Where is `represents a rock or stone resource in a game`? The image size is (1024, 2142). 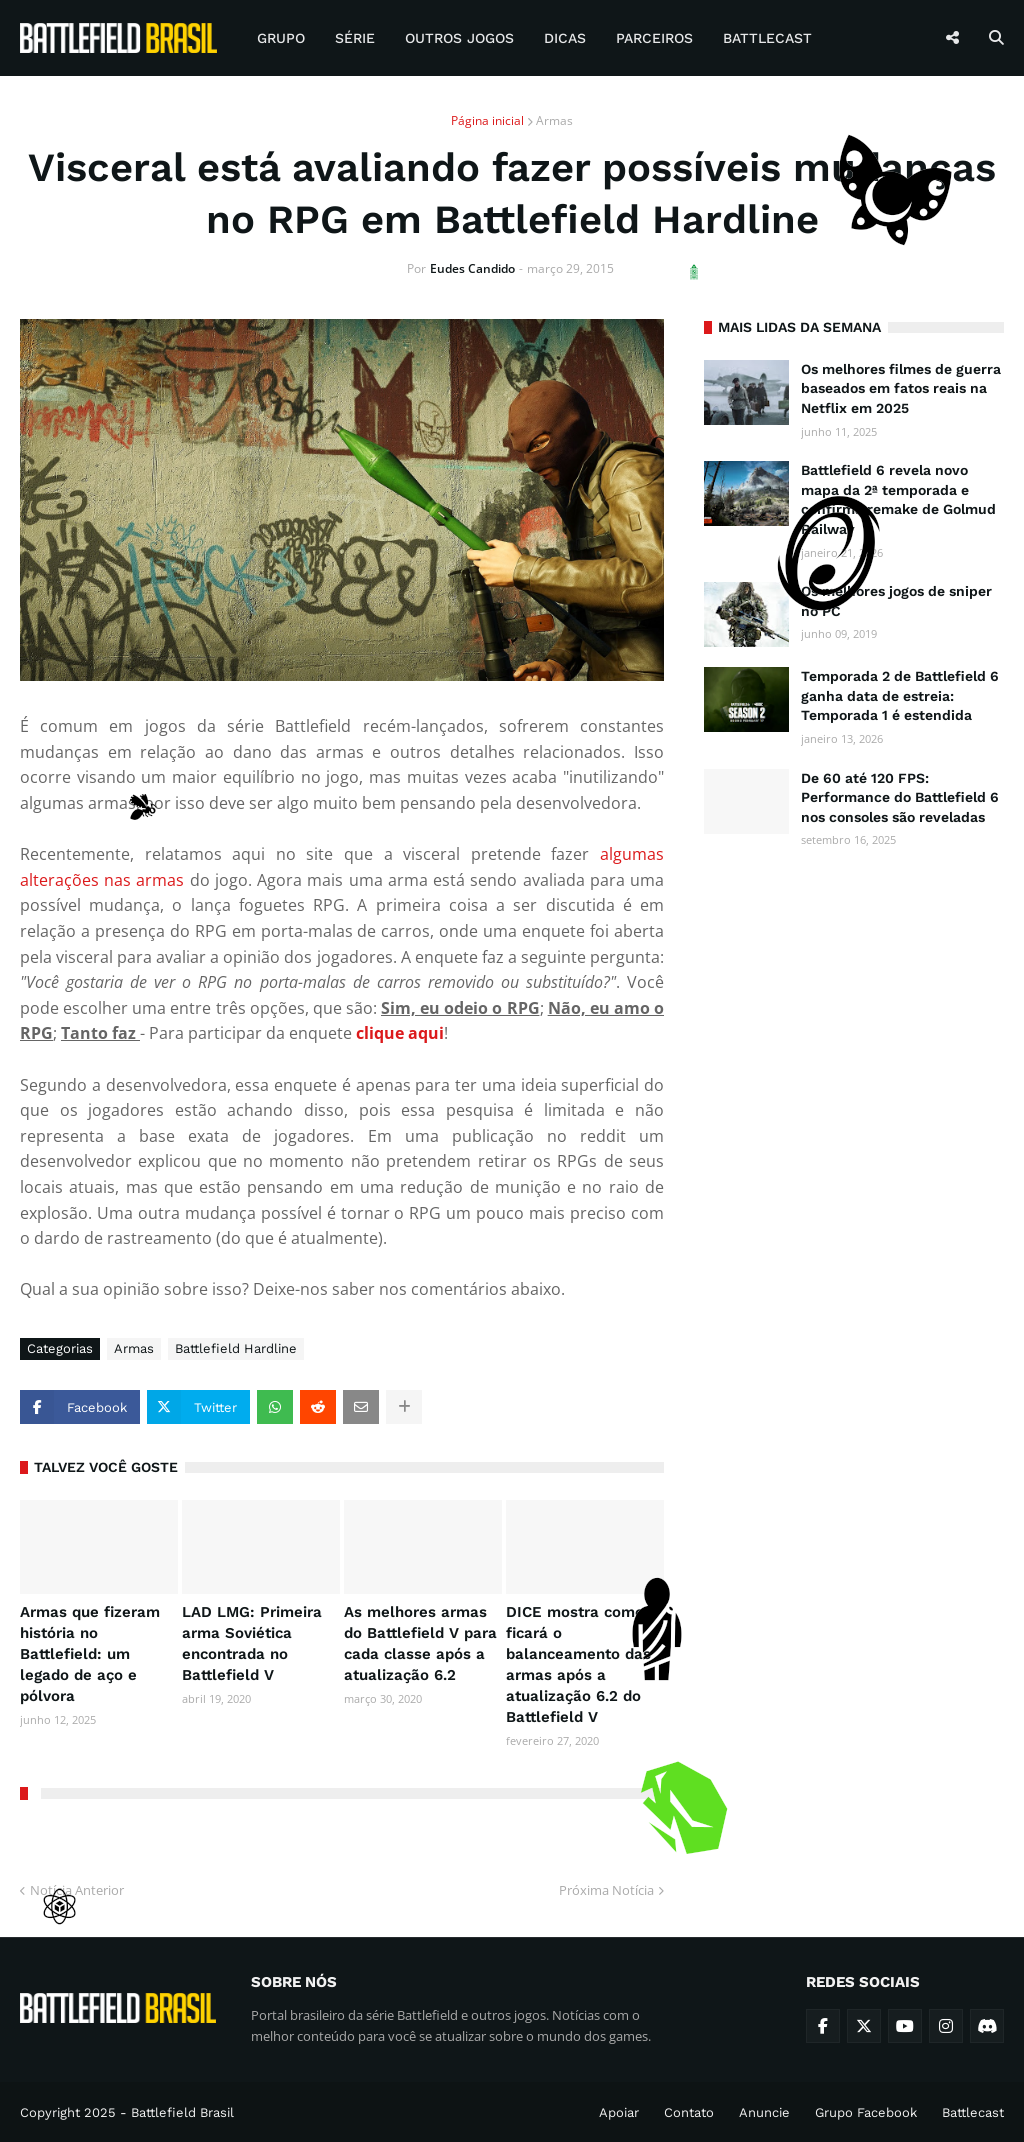
represents a rock or stone resource in a game is located at coordinates (683, 1807).